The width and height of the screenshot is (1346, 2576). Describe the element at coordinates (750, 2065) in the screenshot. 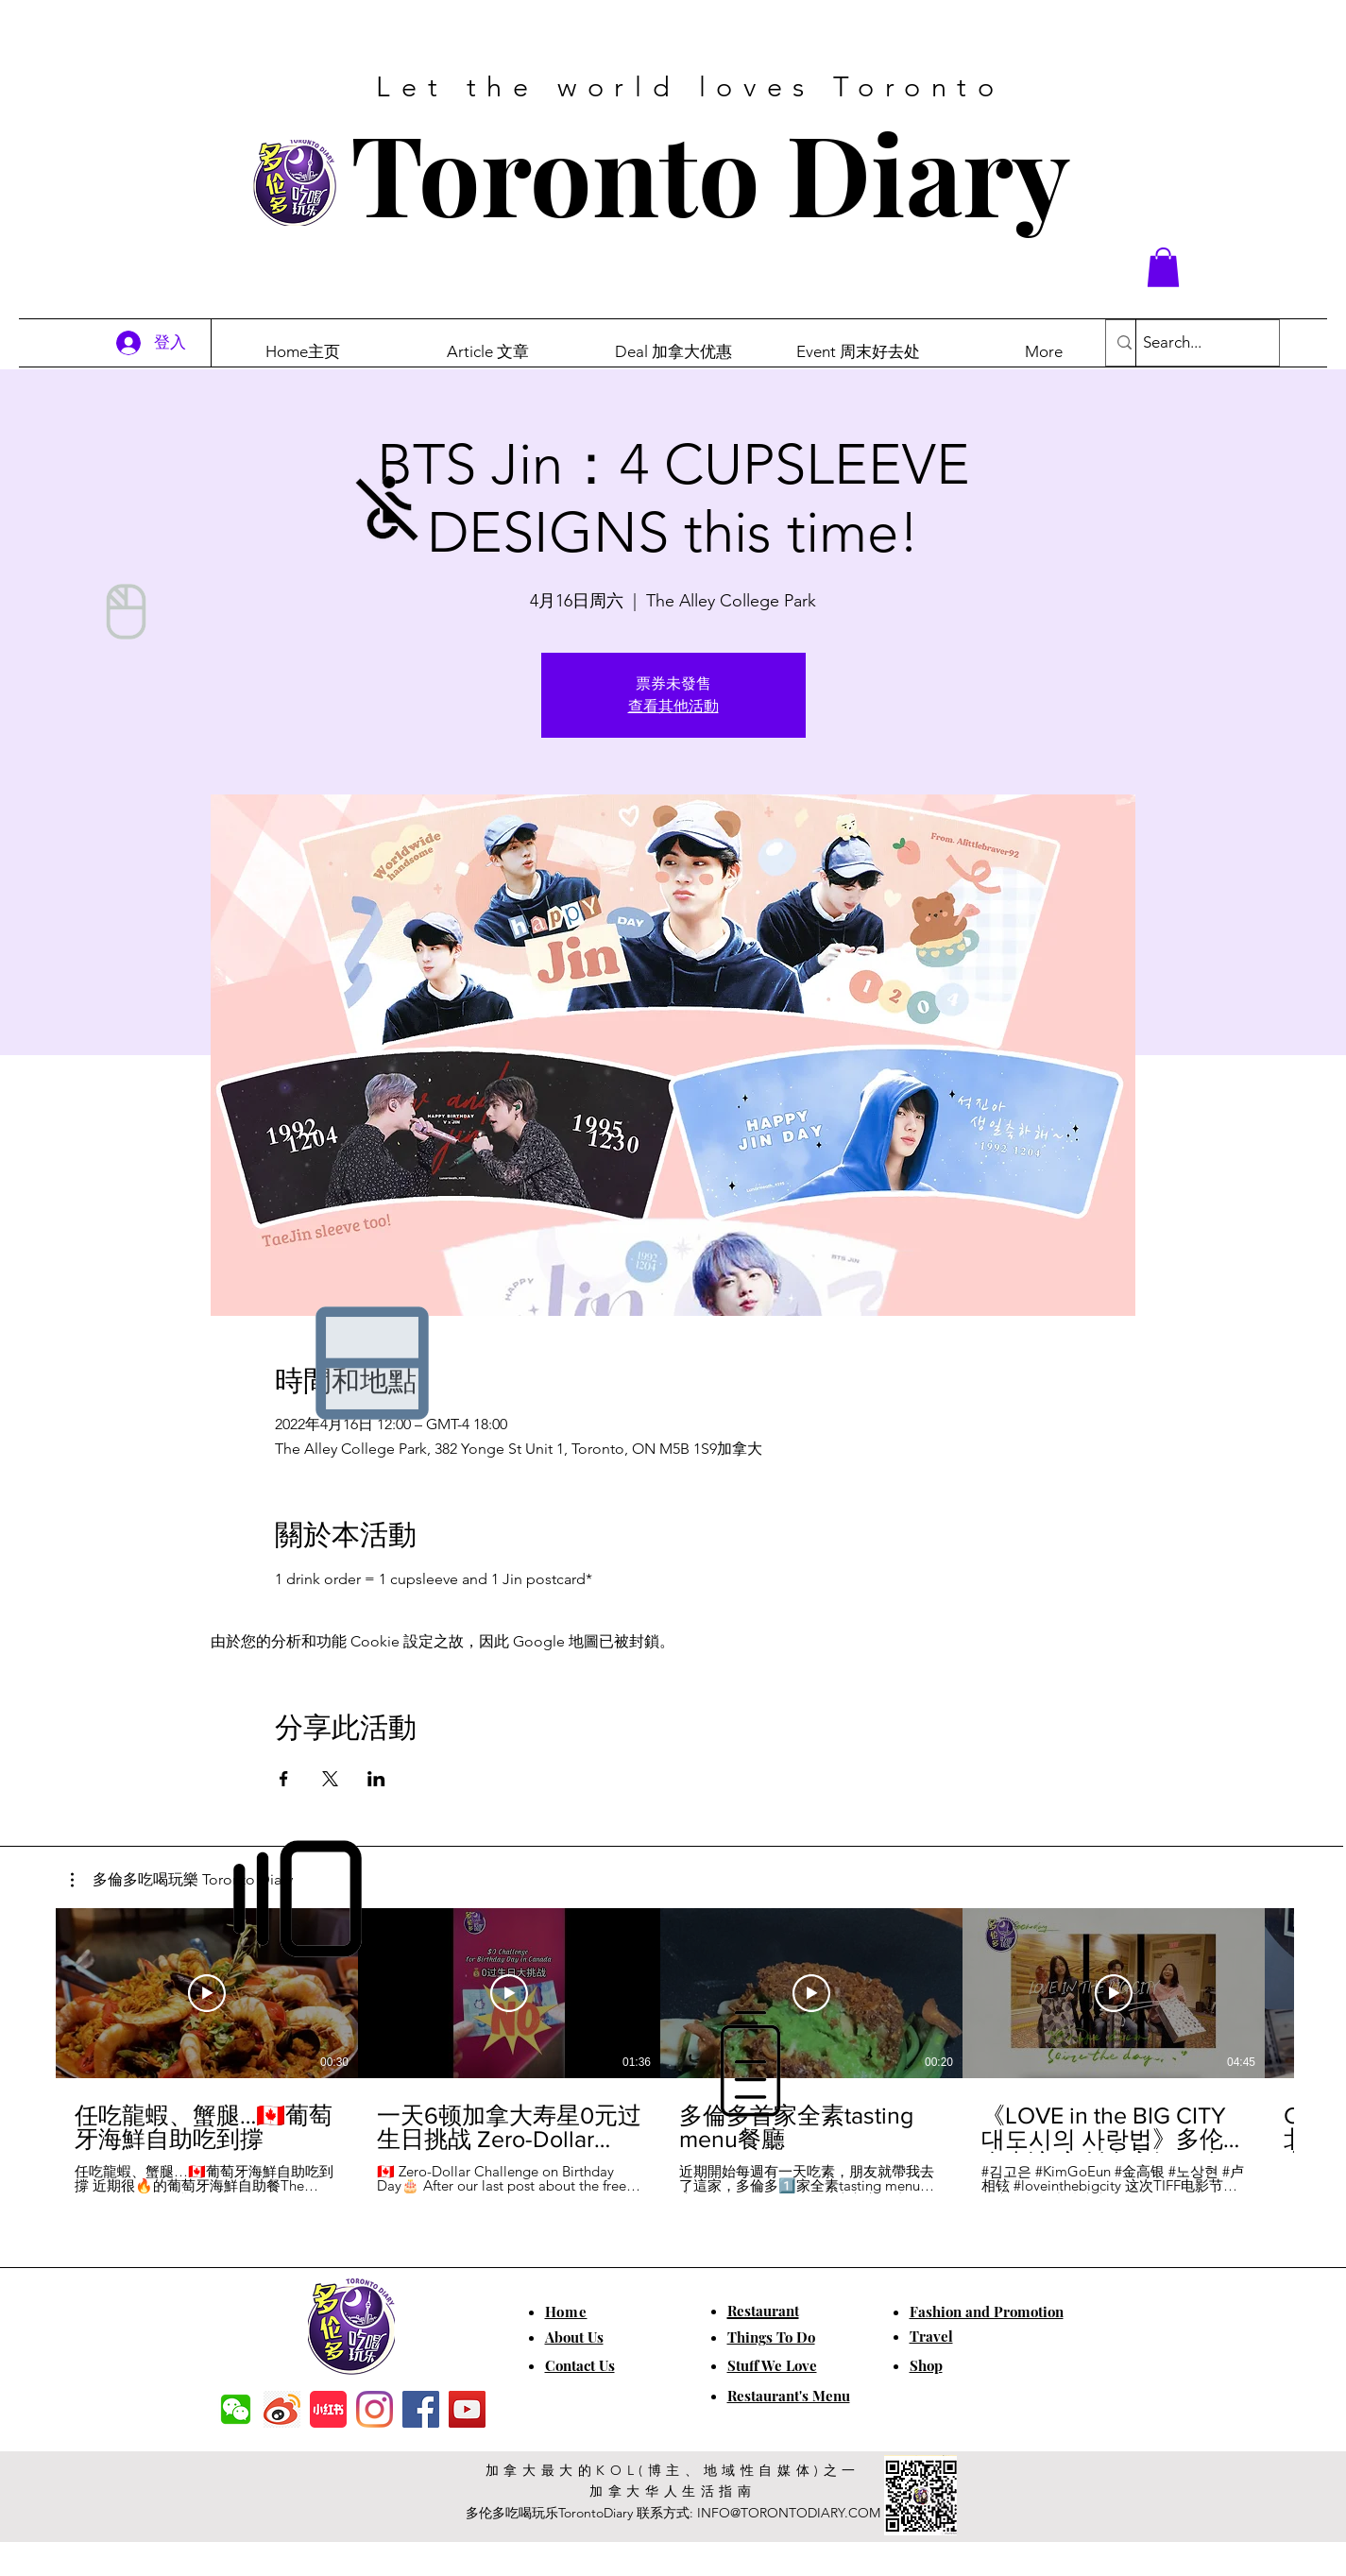

I see `indicates high battery level` at that location.